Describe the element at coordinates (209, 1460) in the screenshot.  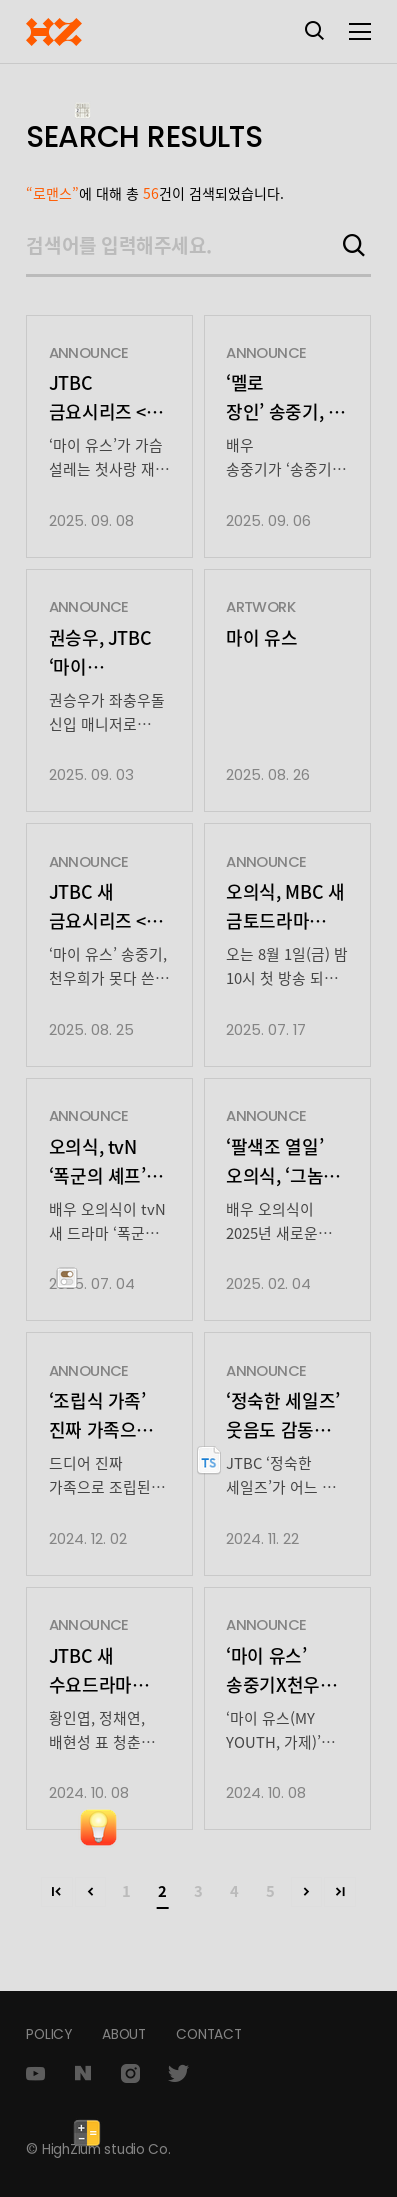
I see `a typescript source code file` at that location.